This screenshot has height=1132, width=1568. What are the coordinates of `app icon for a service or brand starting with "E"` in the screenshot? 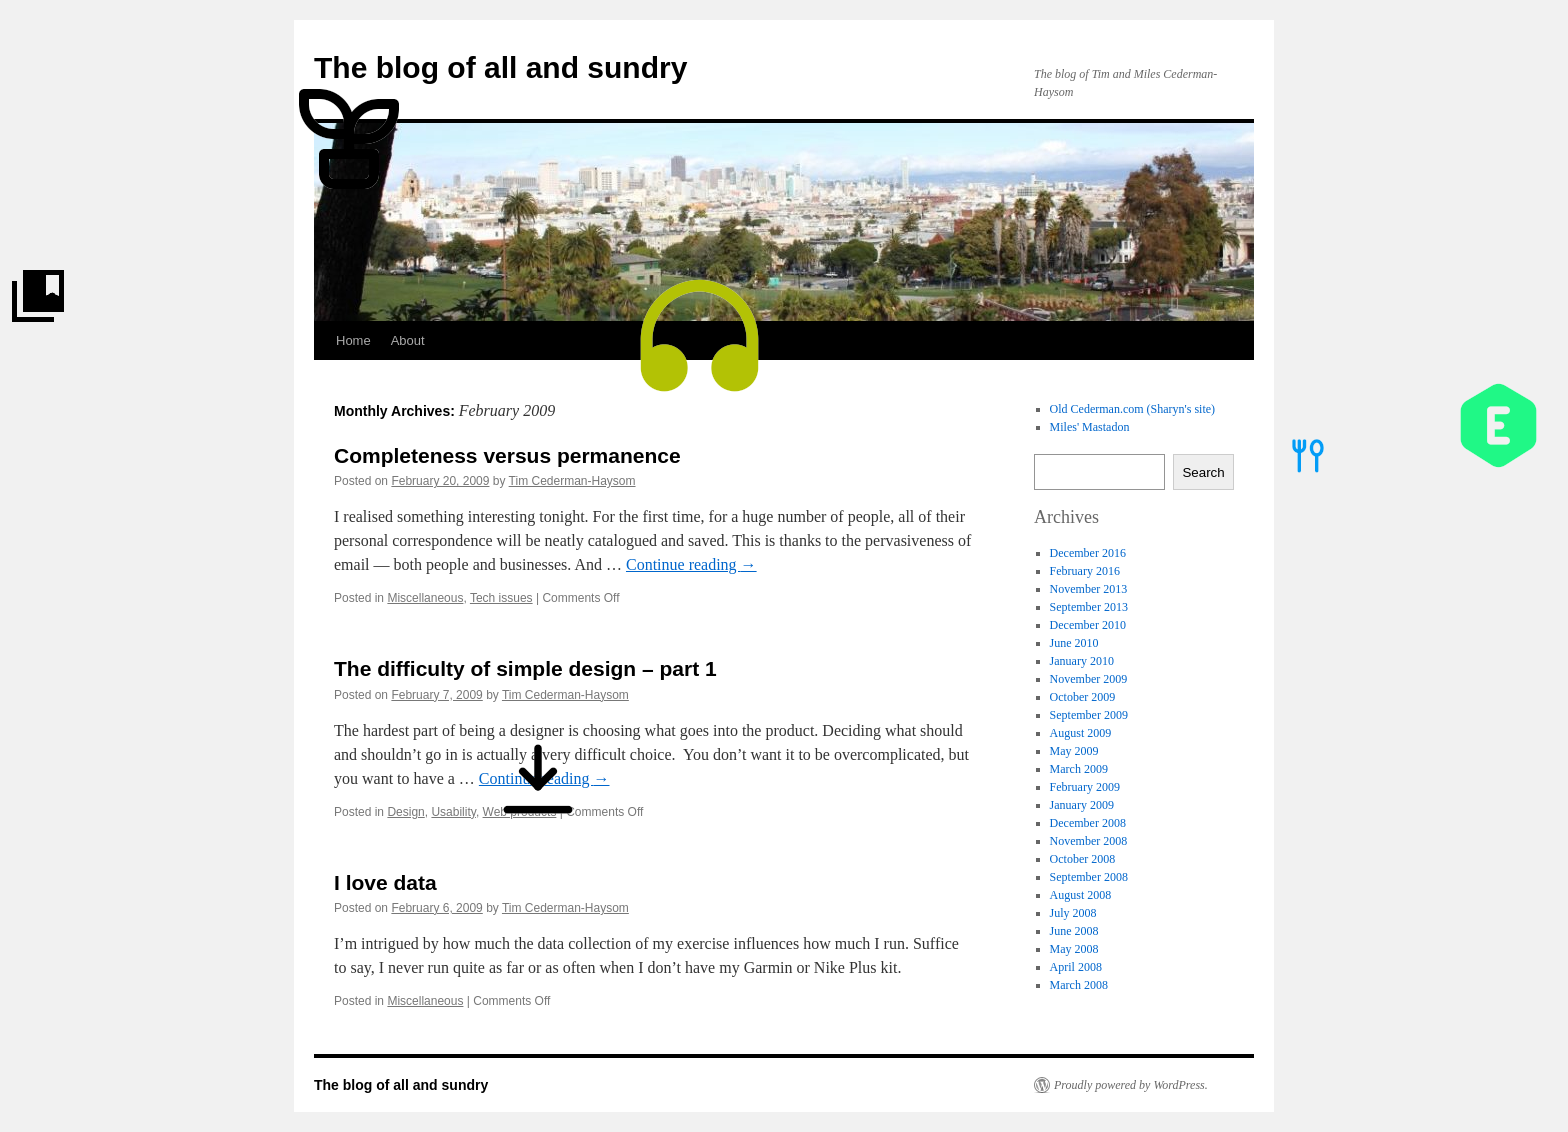 It's located at (1498, 425).